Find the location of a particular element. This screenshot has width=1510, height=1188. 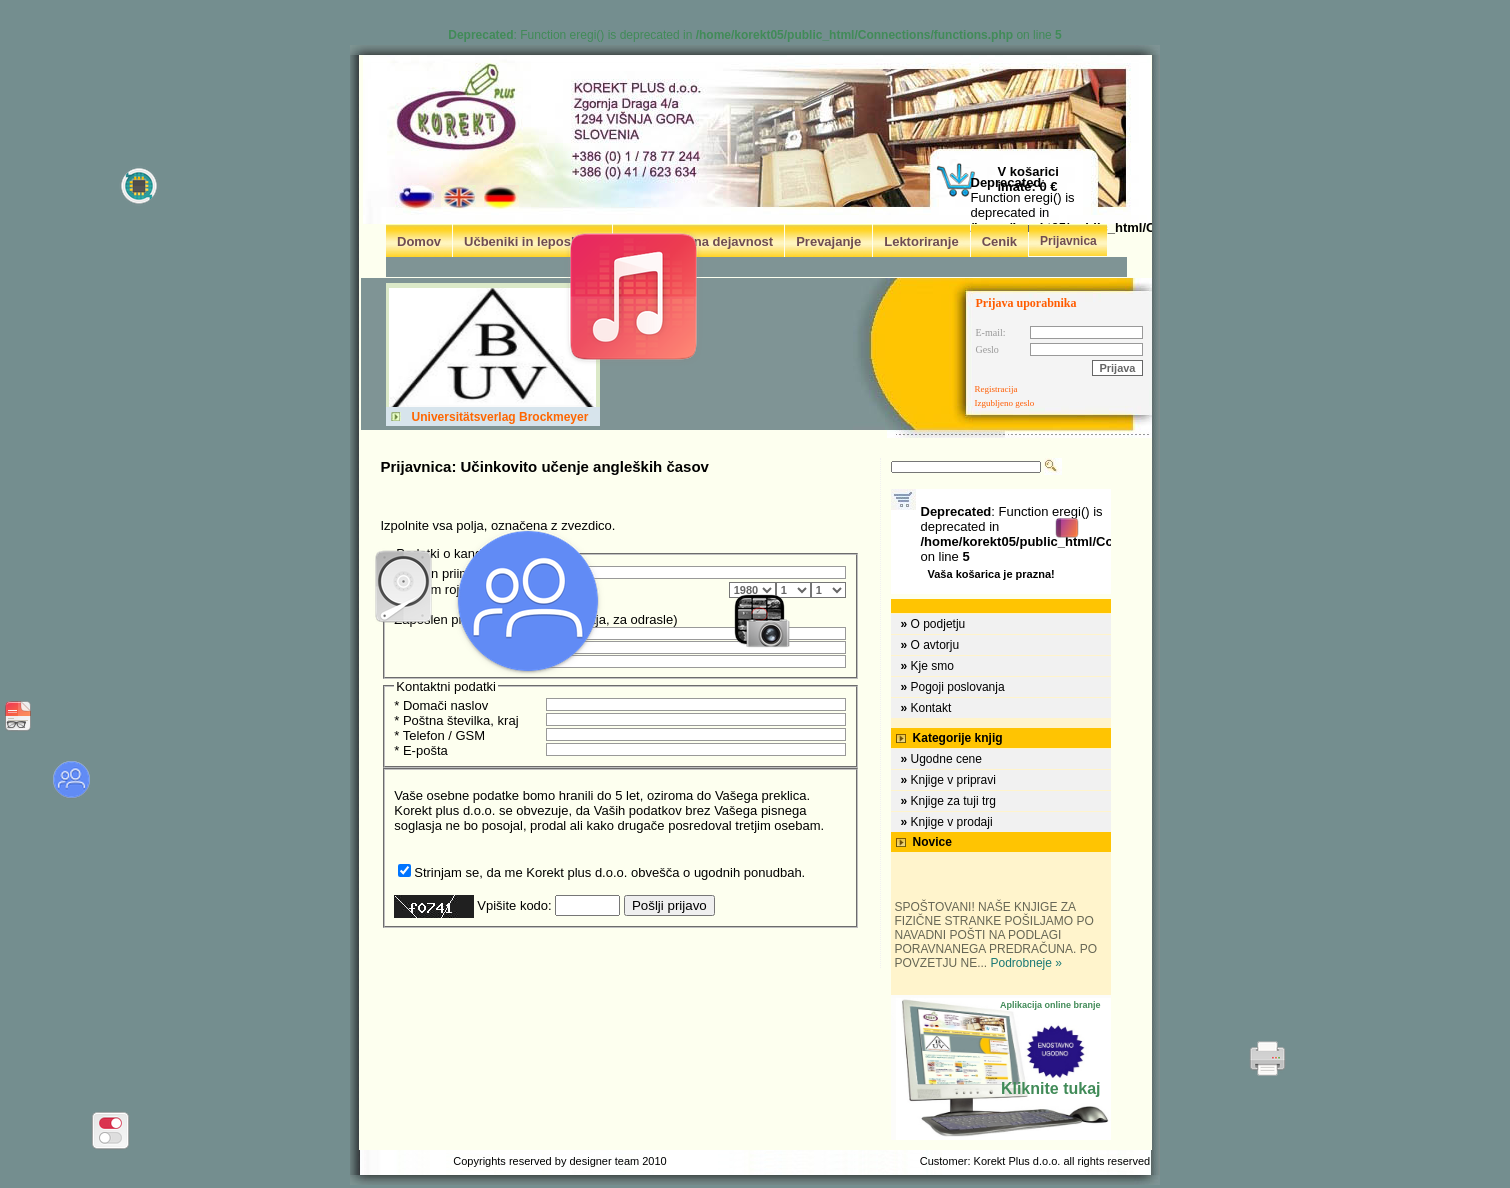

access user account and personal settings is located at coordinates (71, 779).